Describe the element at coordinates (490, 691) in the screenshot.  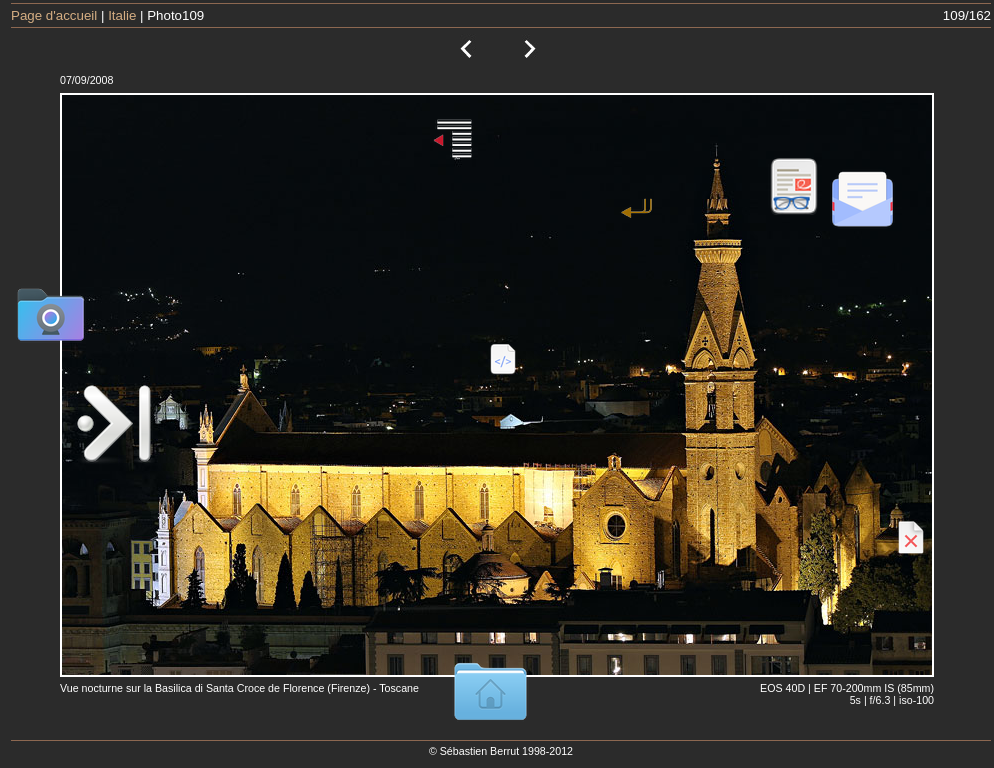
I see `open your home folder` at that location.